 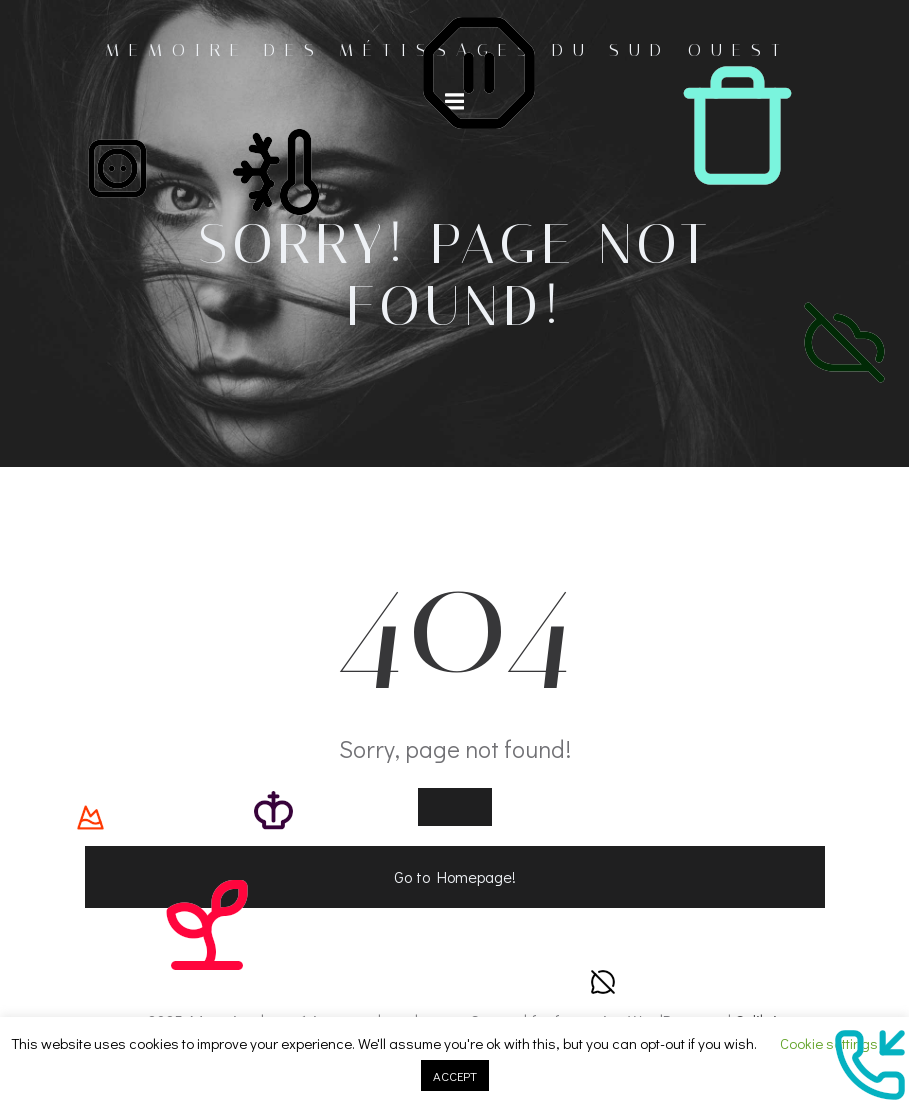 What do you see at coordinates (844, 342) in the screenshot?
I see `indicates offline or disconnected from cloud services` at bounding box center [844, 342].